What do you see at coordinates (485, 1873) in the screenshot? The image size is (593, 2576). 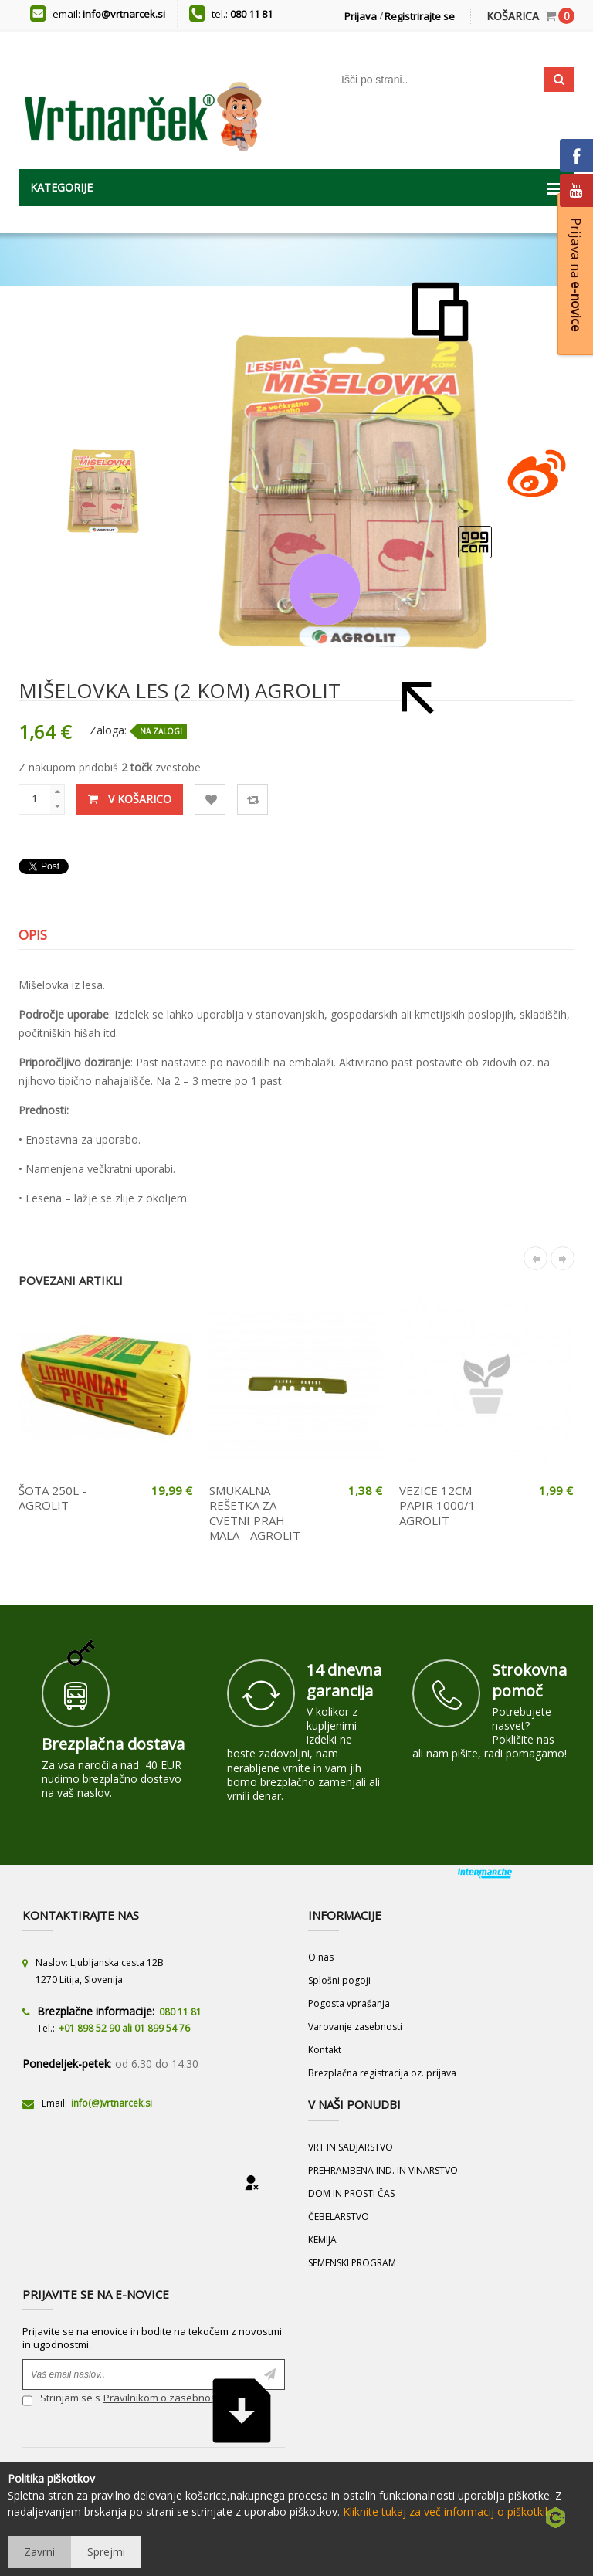 I see `intermarché supermarket brand logo` at bounding box center [485, 1873].